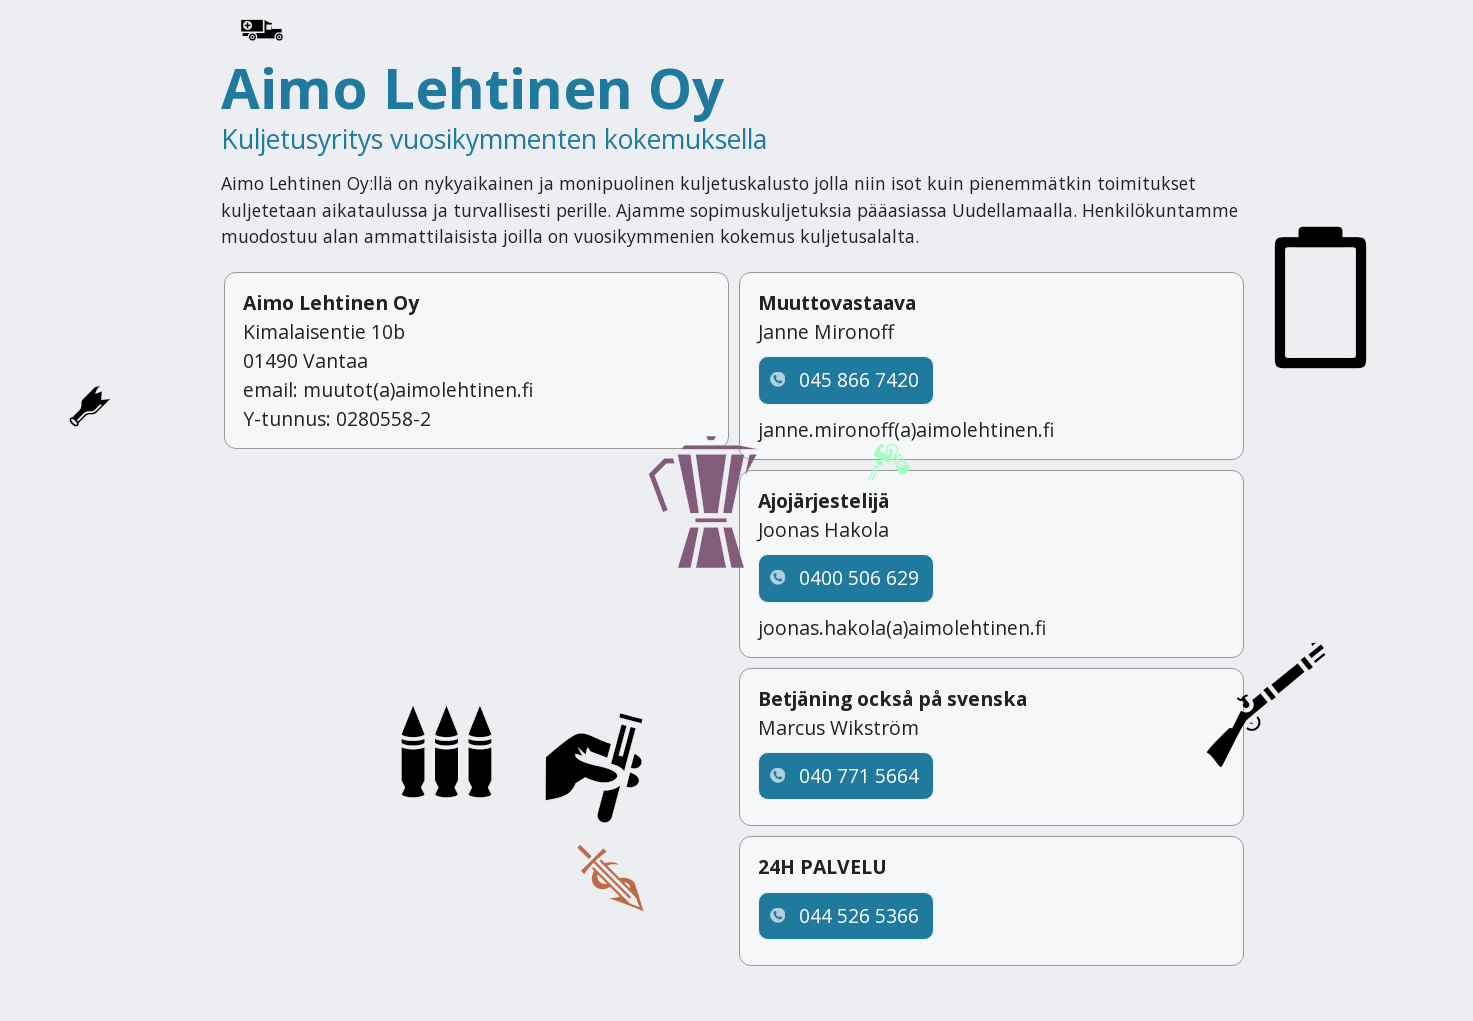 This screenshot has width=1473, height=1021. I want to click on access vehicle or car-related features, so click(889, 462).